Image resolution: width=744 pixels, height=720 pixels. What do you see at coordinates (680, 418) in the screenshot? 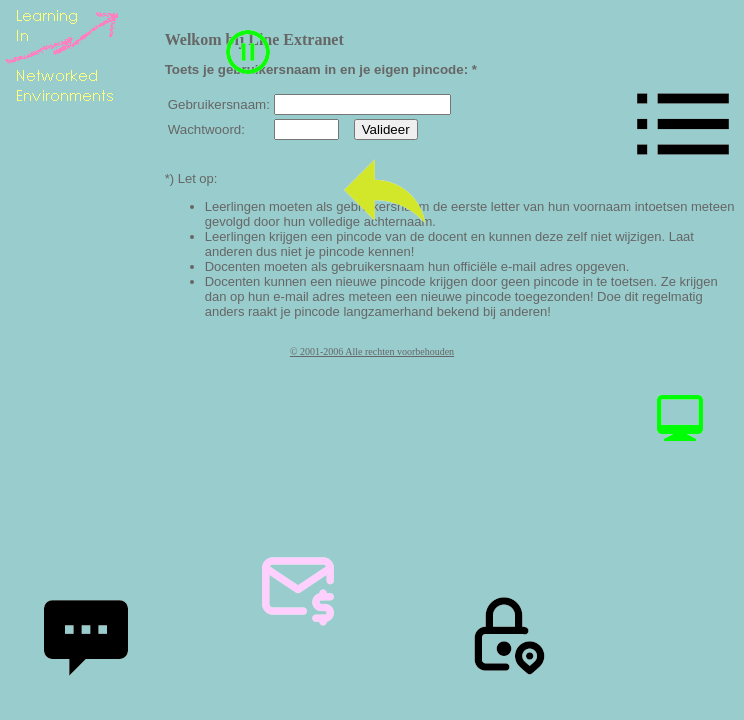
I see `switch to desktop view` at bounding box center [680, 418].